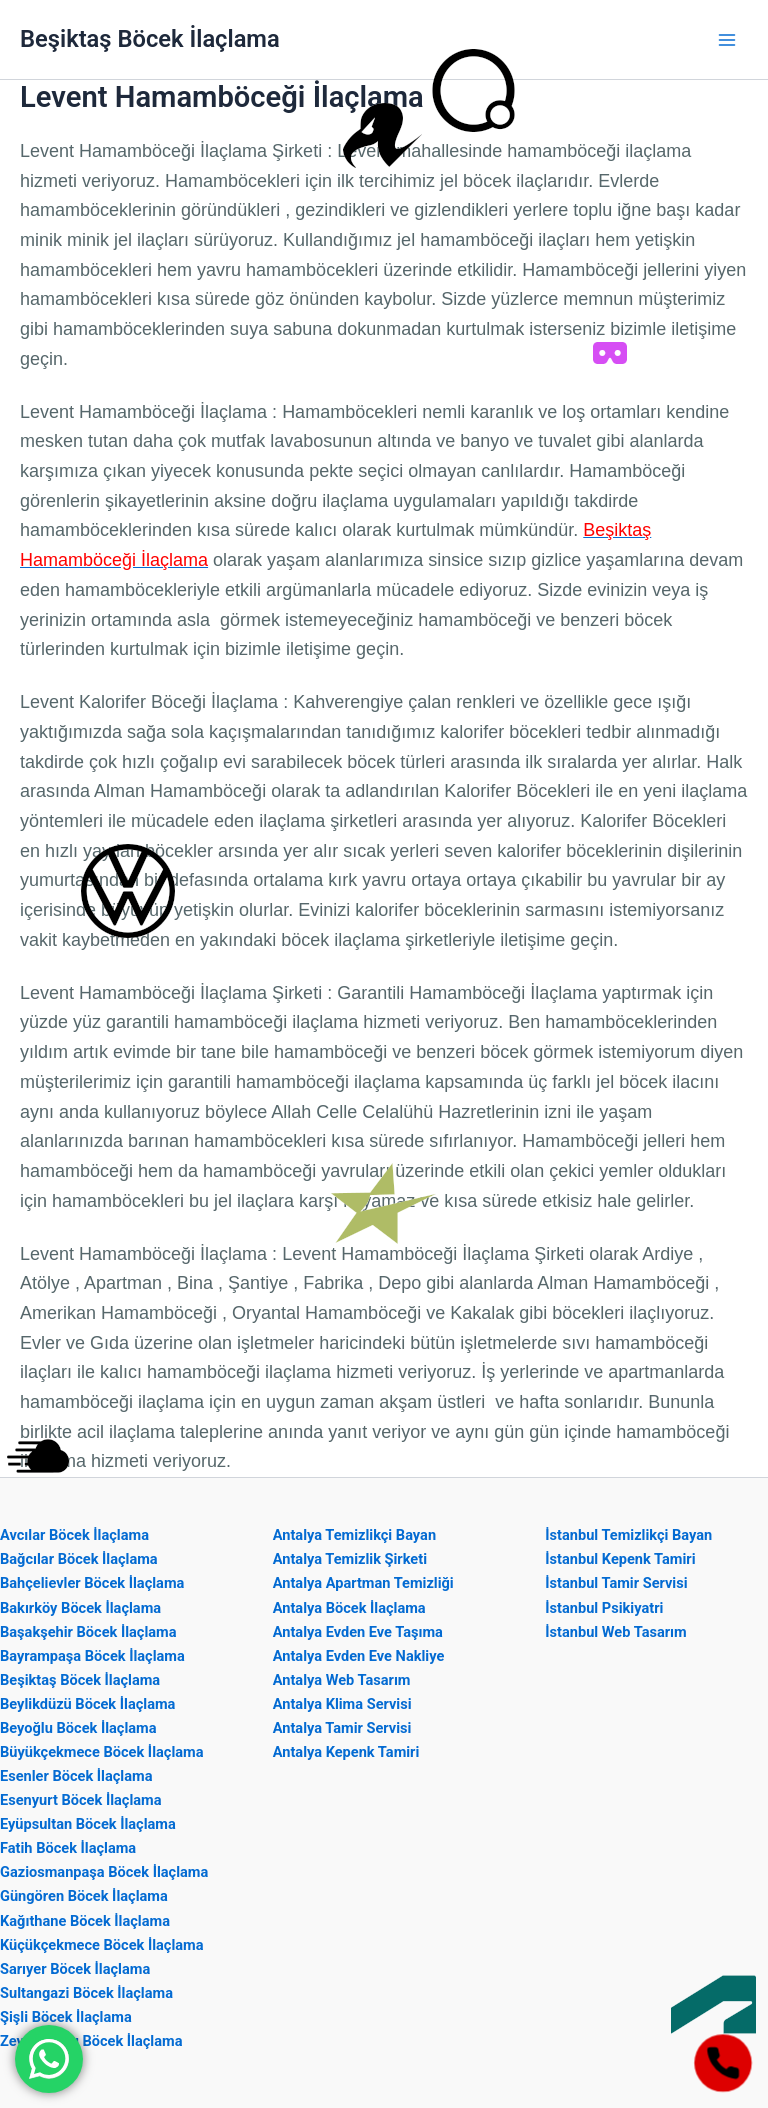 The width and height of the screenshot is (768, 2108). What do you see at coordinates (382, 135) in the screenshot?
I see `visit The Register technology news website` at bounding box center [382, 135].